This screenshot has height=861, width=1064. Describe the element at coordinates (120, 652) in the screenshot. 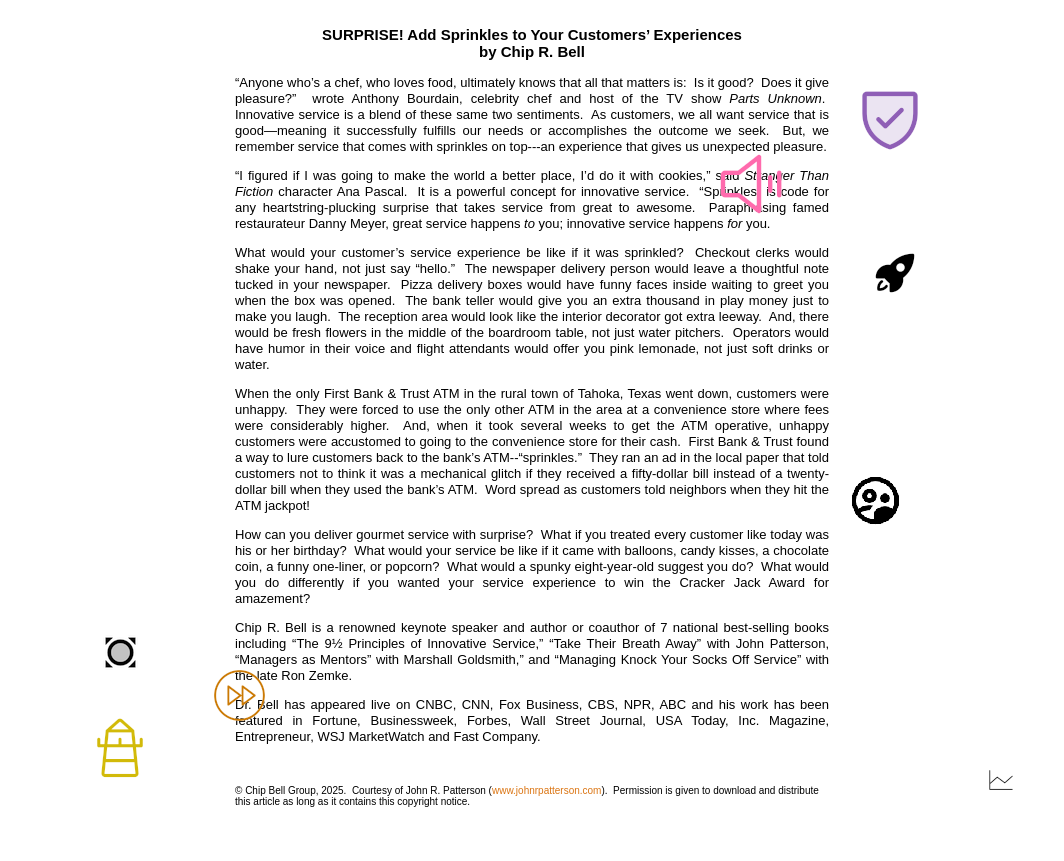

I see `expand all items or content` at that location.